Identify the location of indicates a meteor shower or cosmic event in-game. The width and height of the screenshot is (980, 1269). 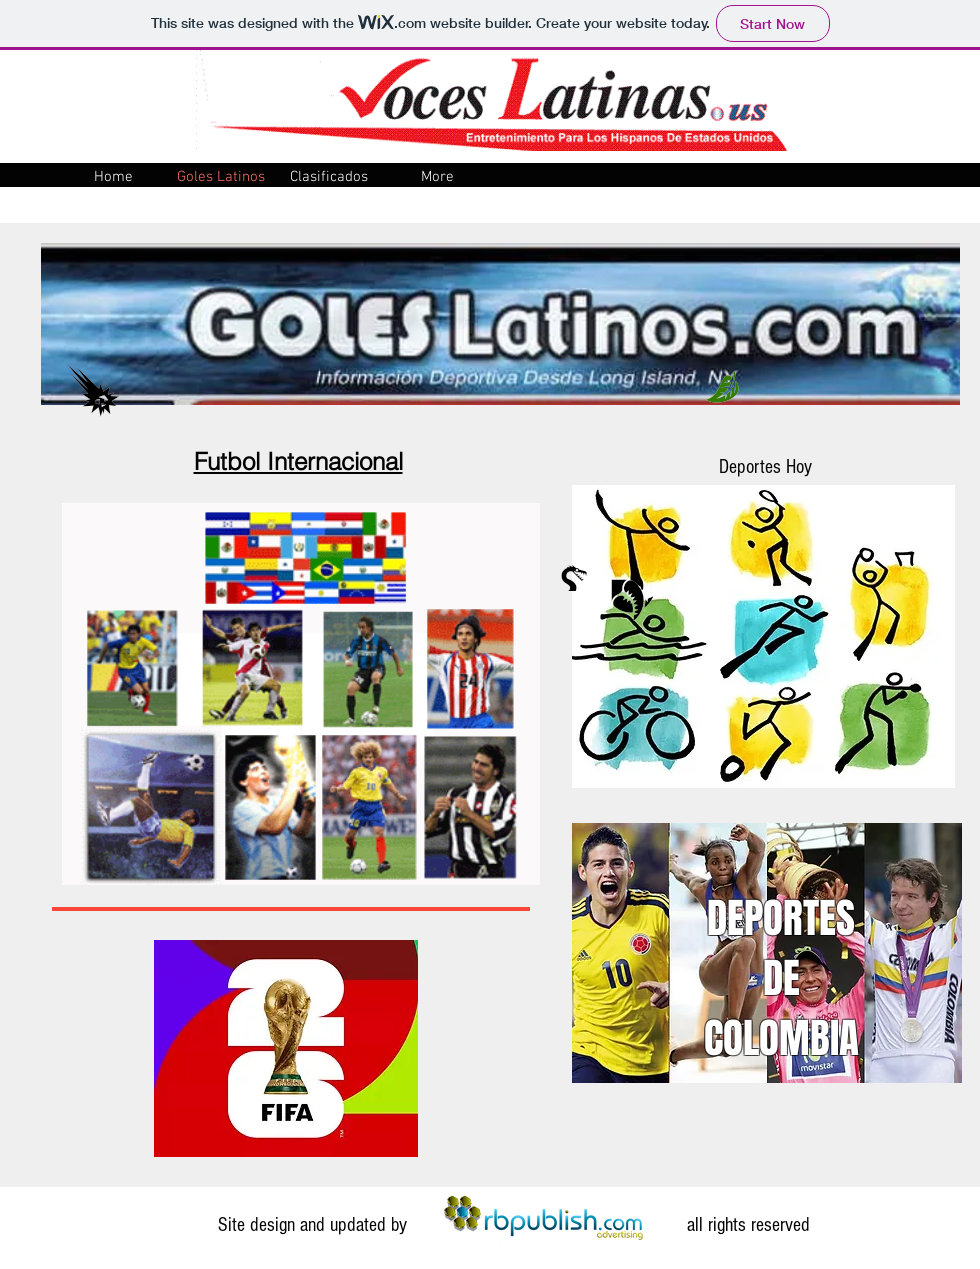
(92, 390).